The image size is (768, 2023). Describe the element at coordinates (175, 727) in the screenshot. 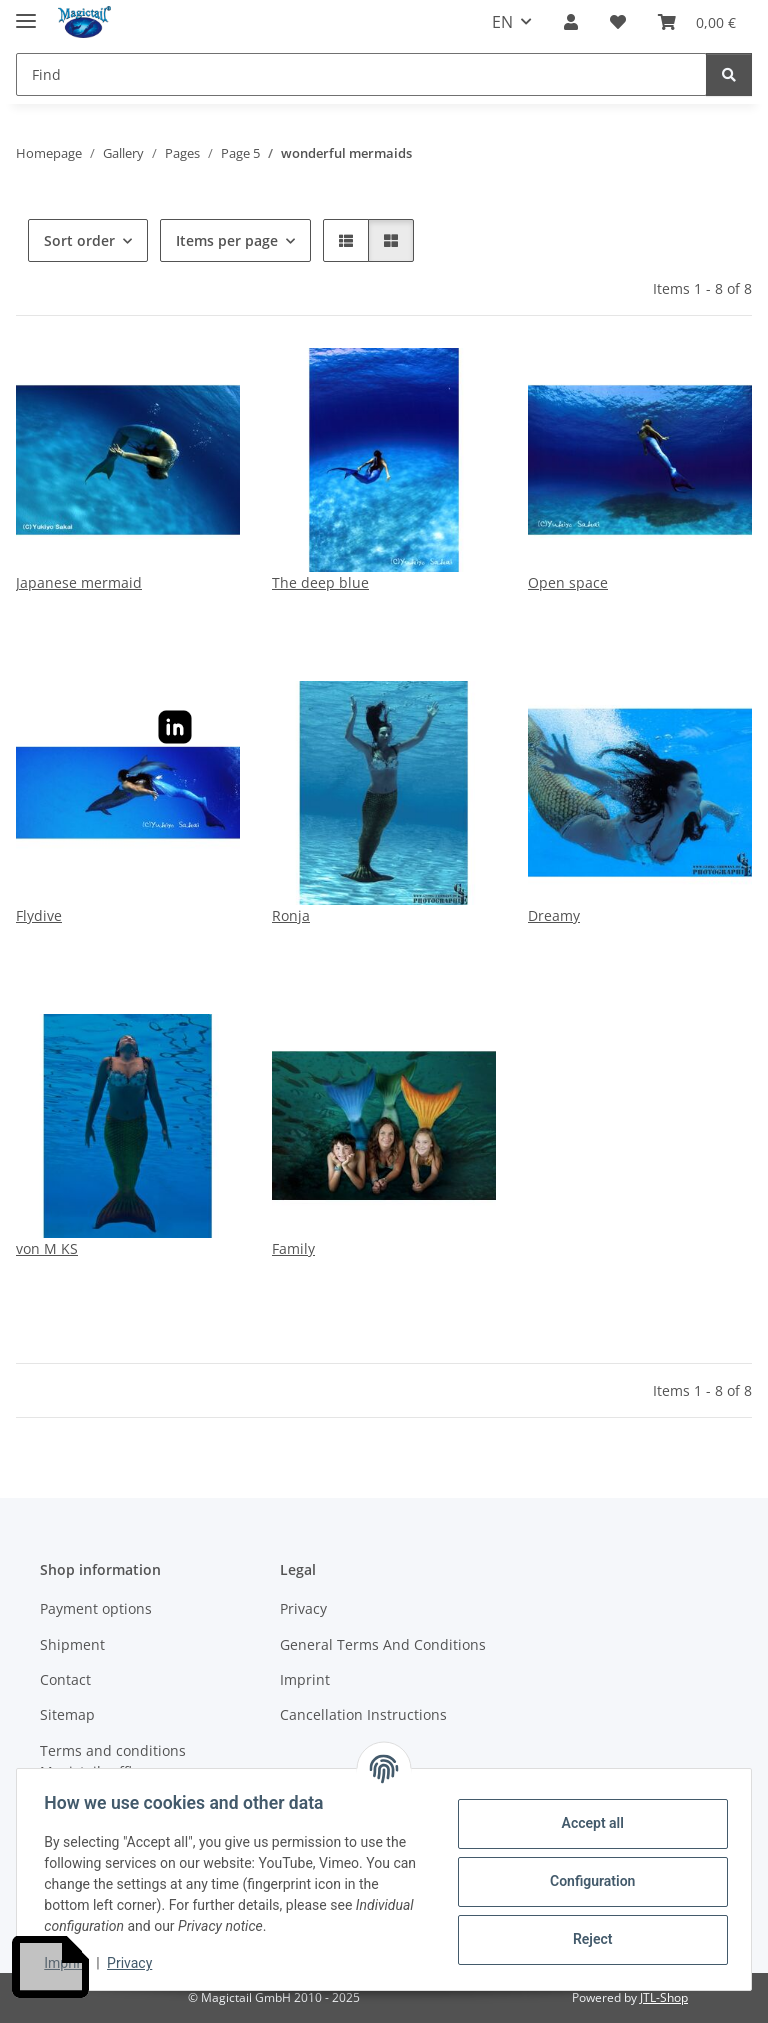

I see `connect with LinkedIn` at that location.